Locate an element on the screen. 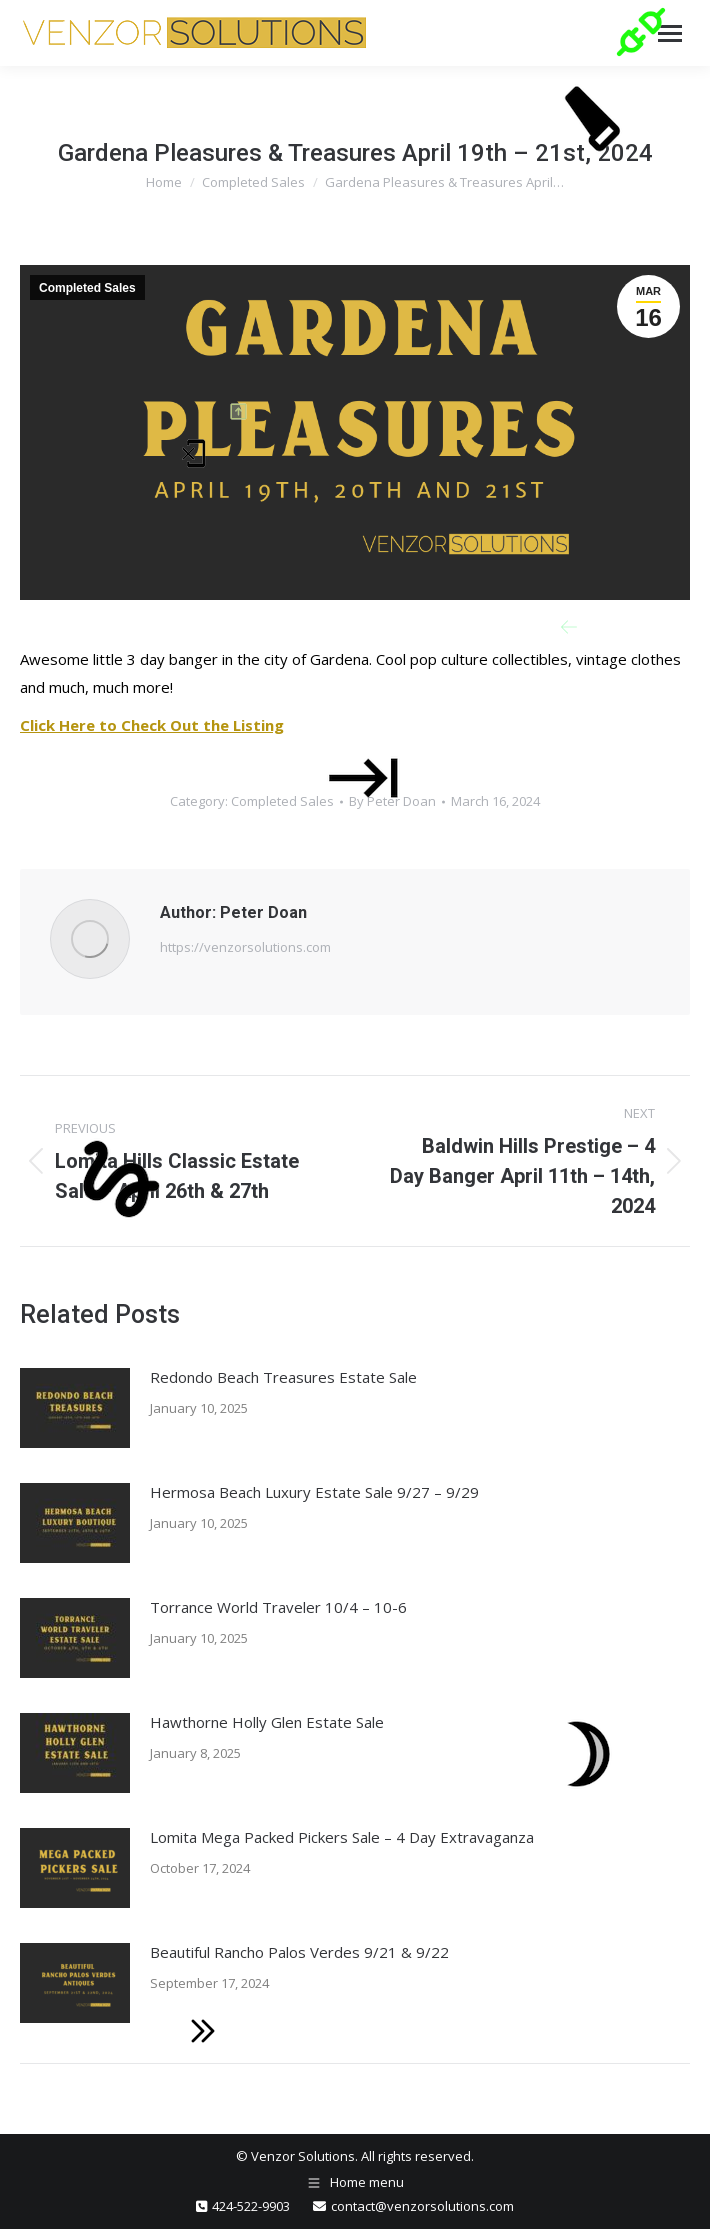 The width and height of the screenshot is (710, 2229). skip forward or advance to next item is located at coordinates (202, 2031).